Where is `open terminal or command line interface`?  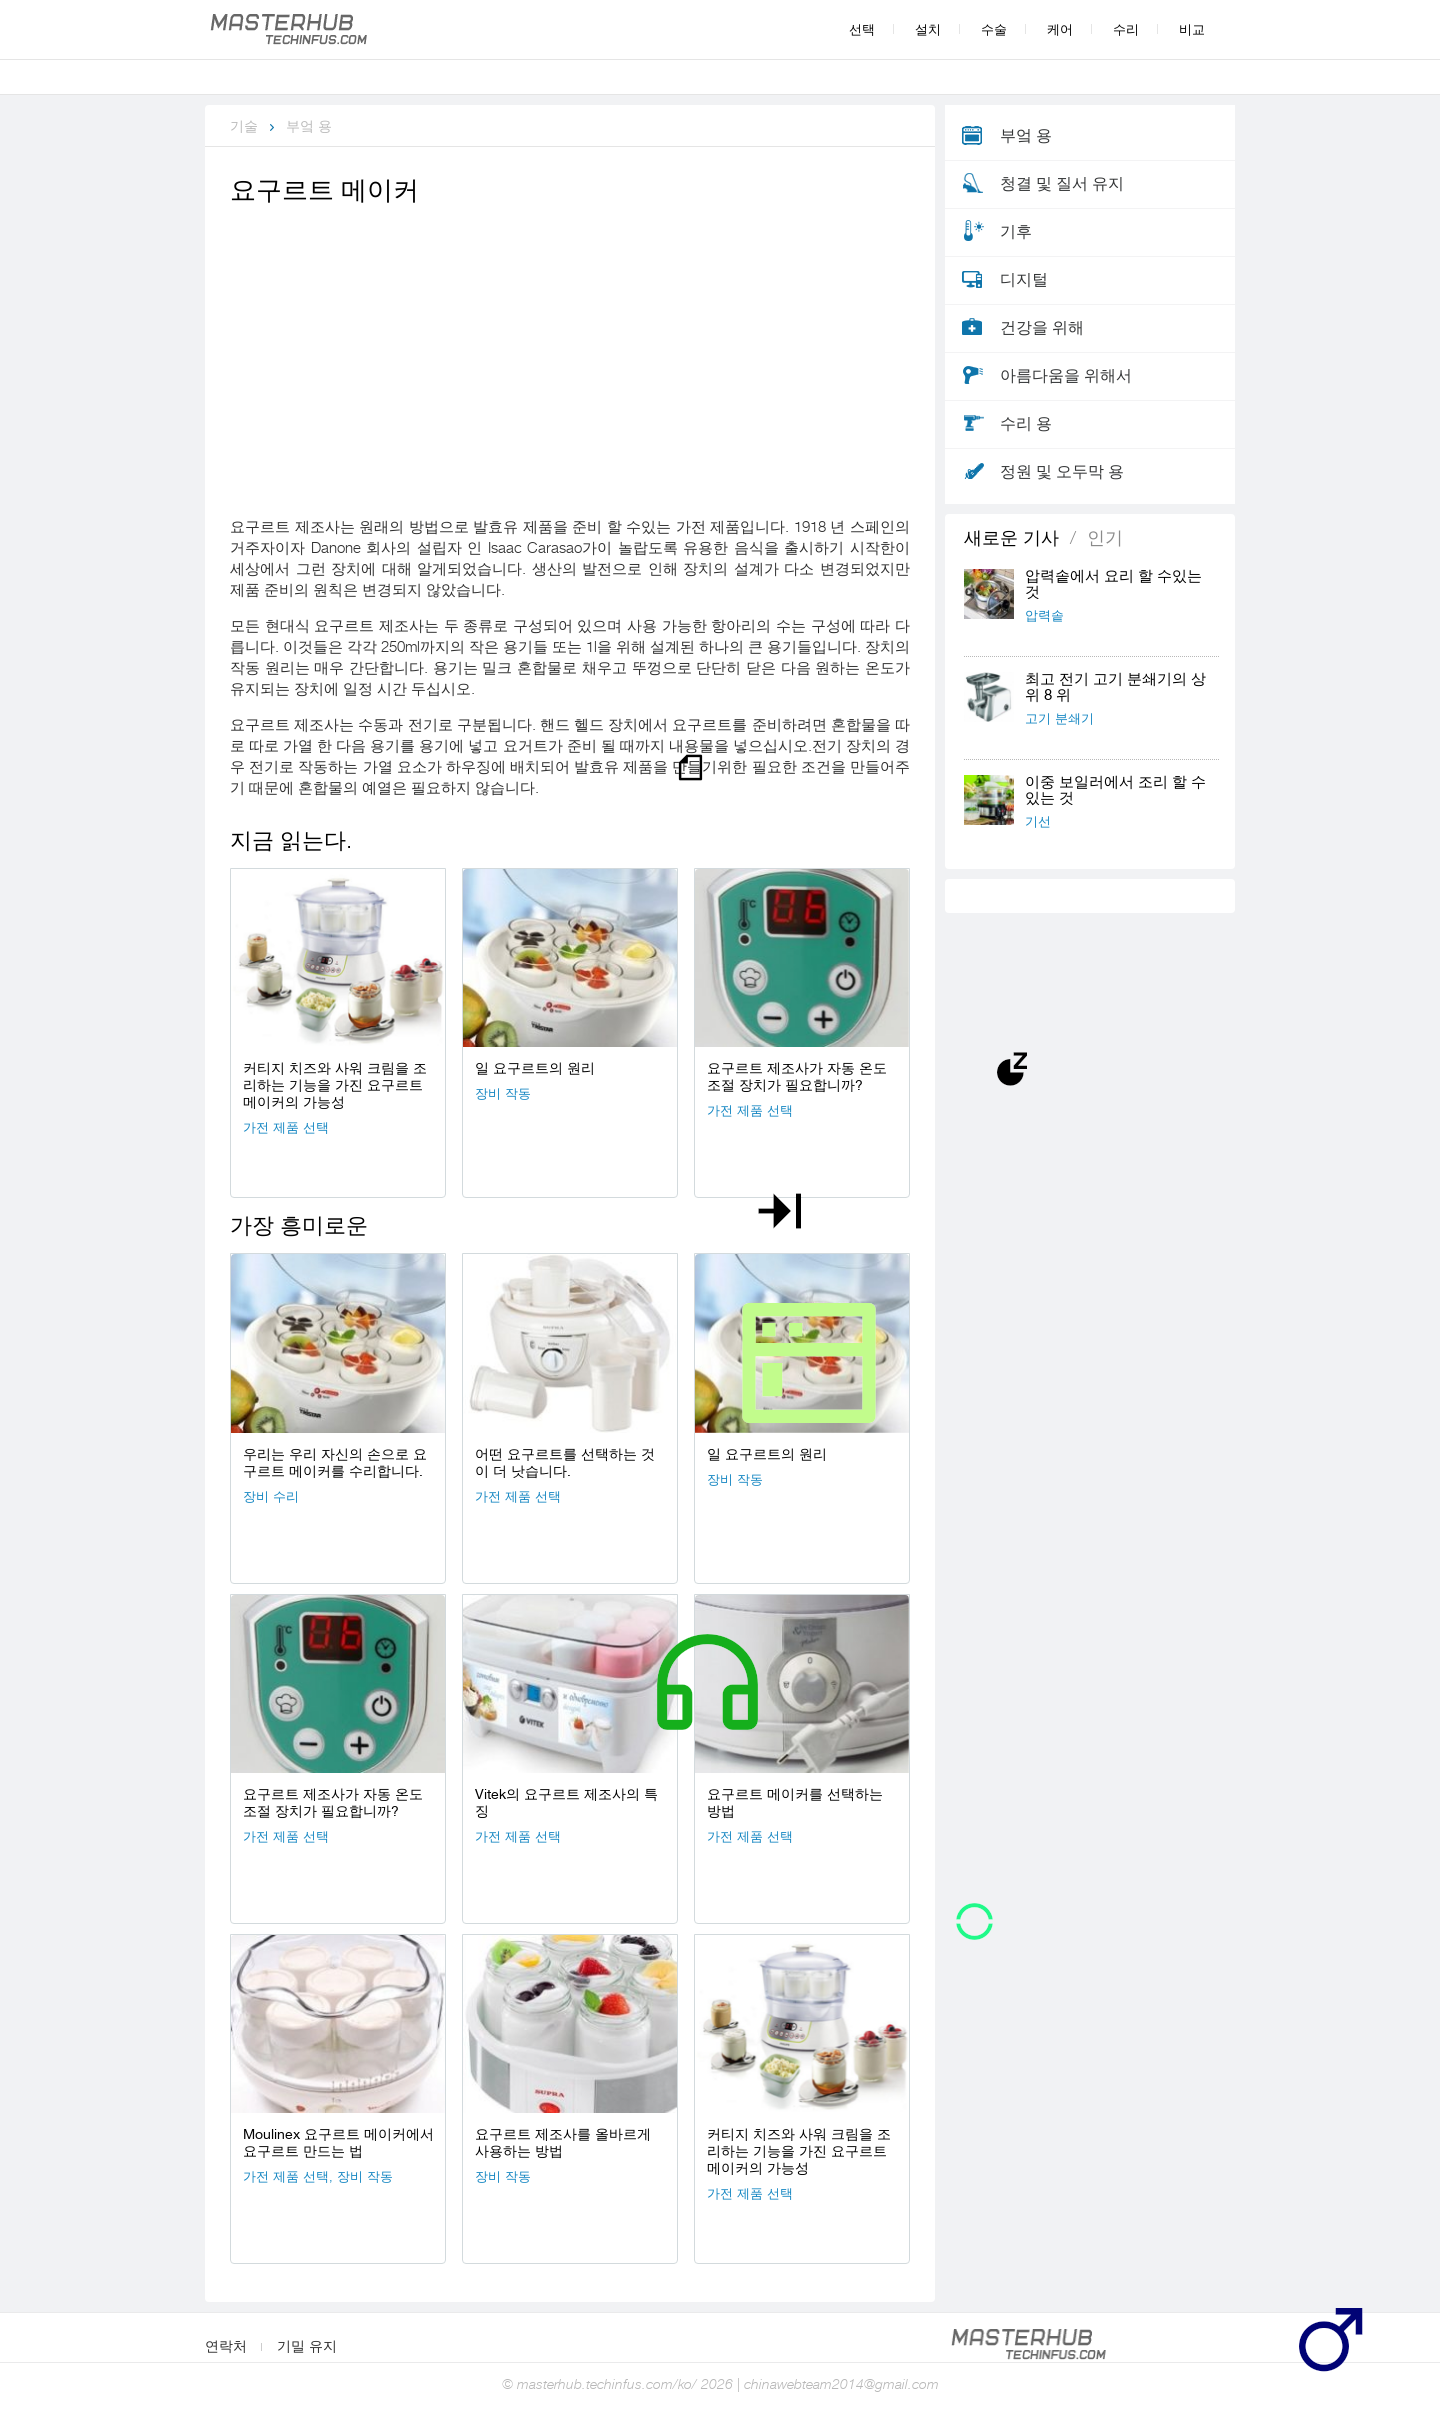
open terminal or command line interface is located at coordinates (809, 1363).